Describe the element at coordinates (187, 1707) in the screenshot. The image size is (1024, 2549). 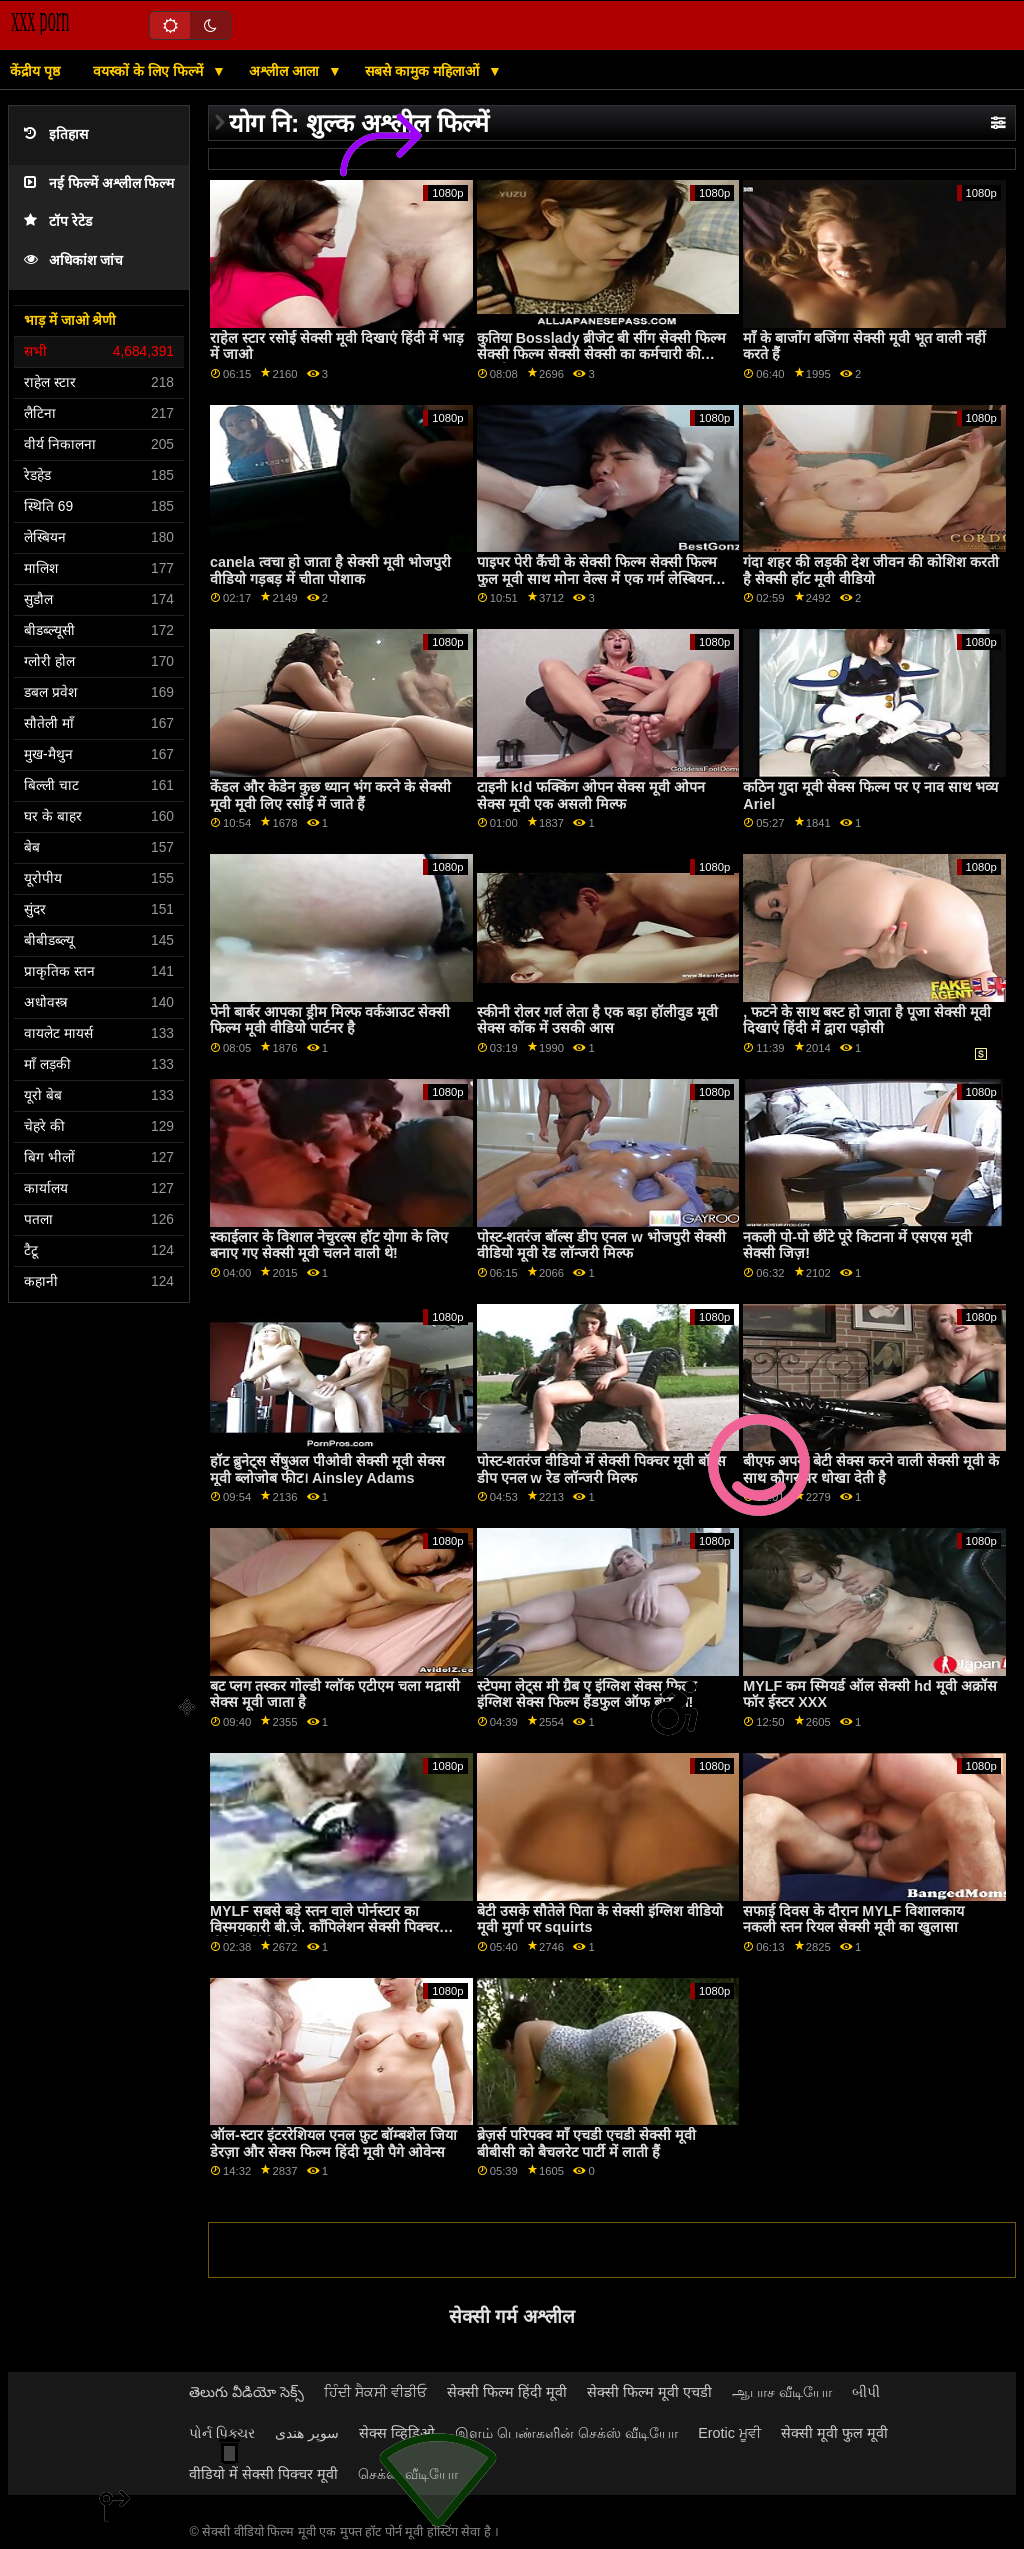
I see `view star-ring network topology` at that location.